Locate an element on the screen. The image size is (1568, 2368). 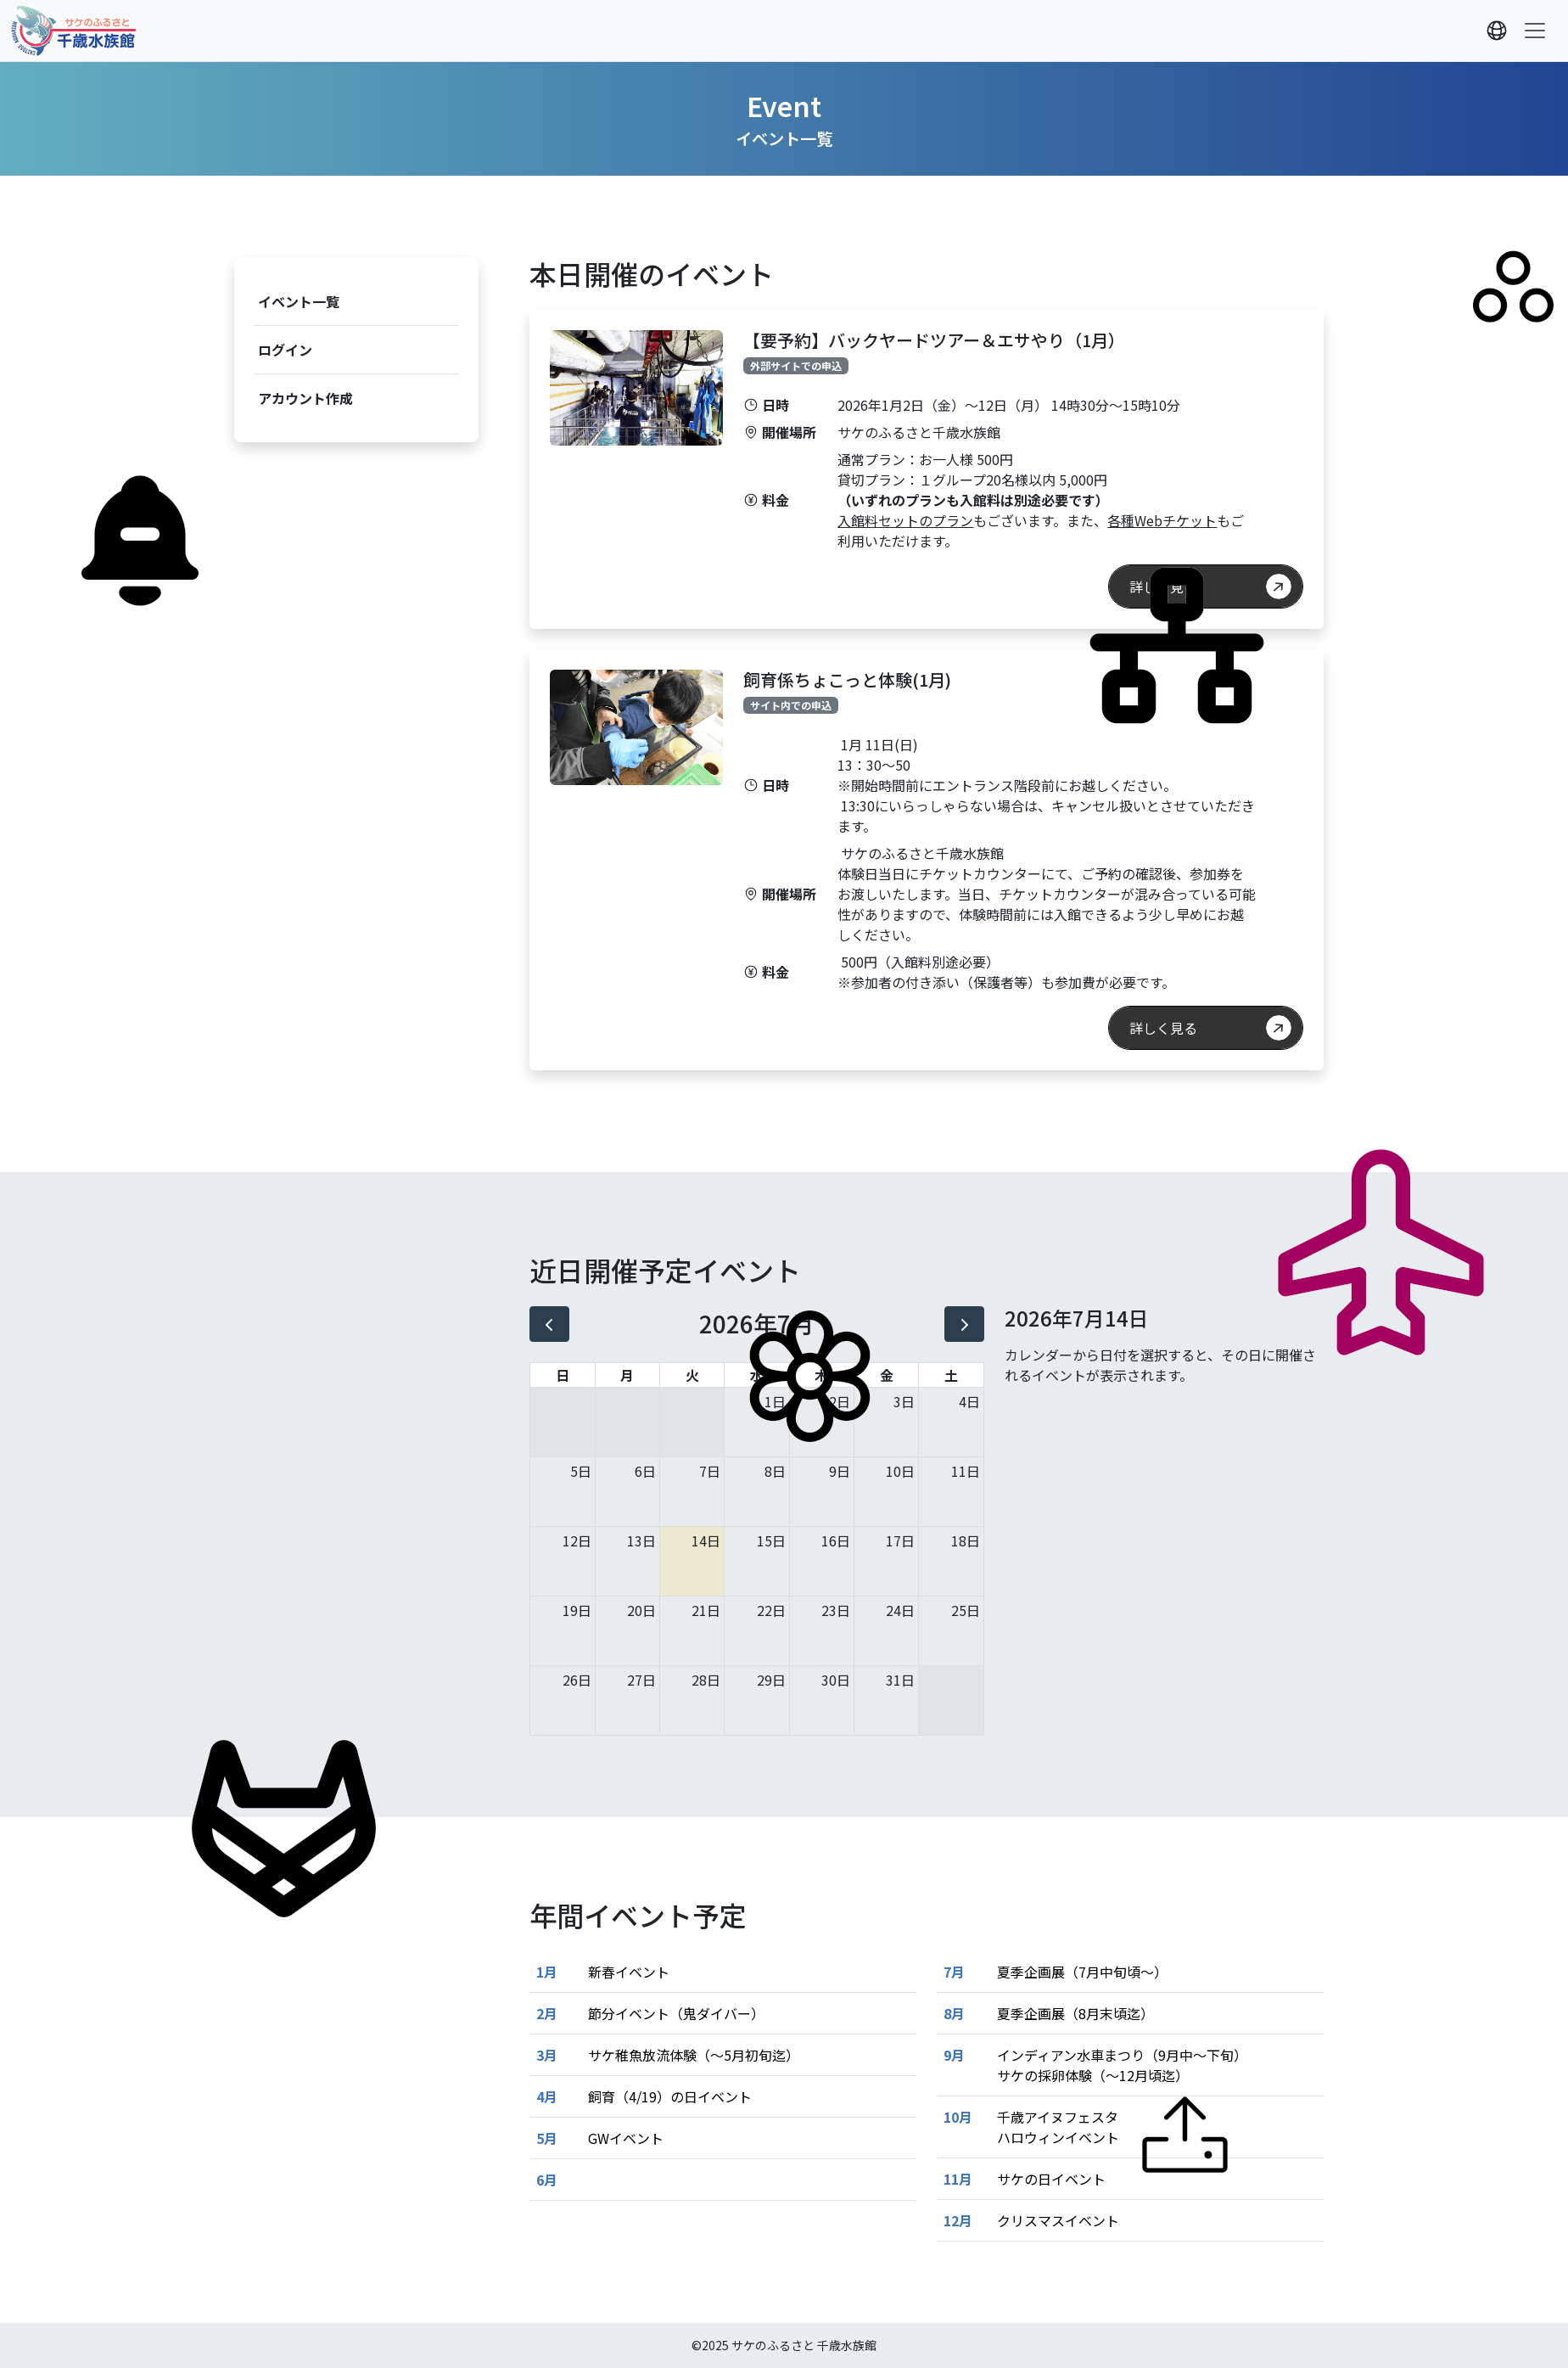
group or cluster related items is located at coordinates (1513, 288).